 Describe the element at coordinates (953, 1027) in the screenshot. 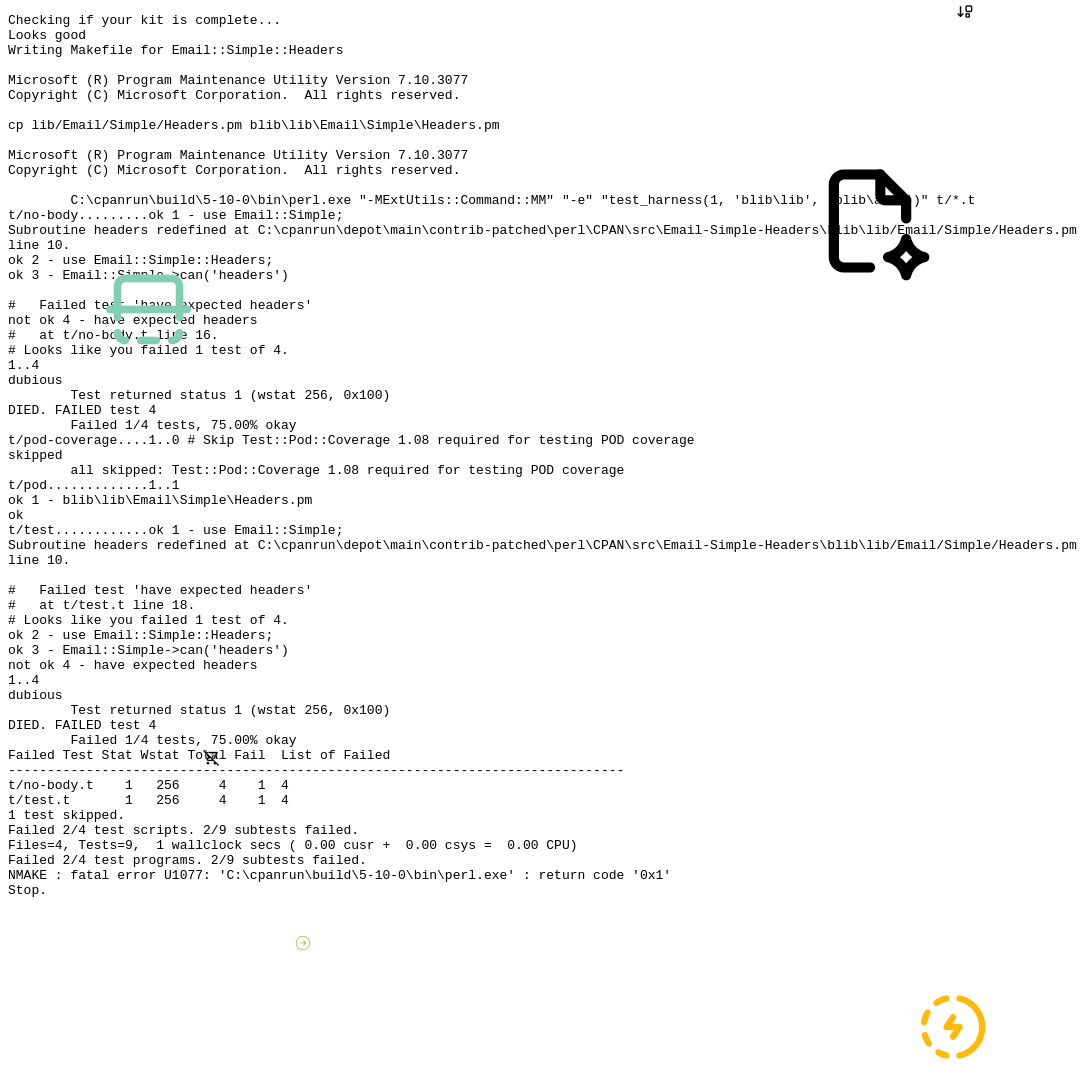

I see `charging in progress` at that location.